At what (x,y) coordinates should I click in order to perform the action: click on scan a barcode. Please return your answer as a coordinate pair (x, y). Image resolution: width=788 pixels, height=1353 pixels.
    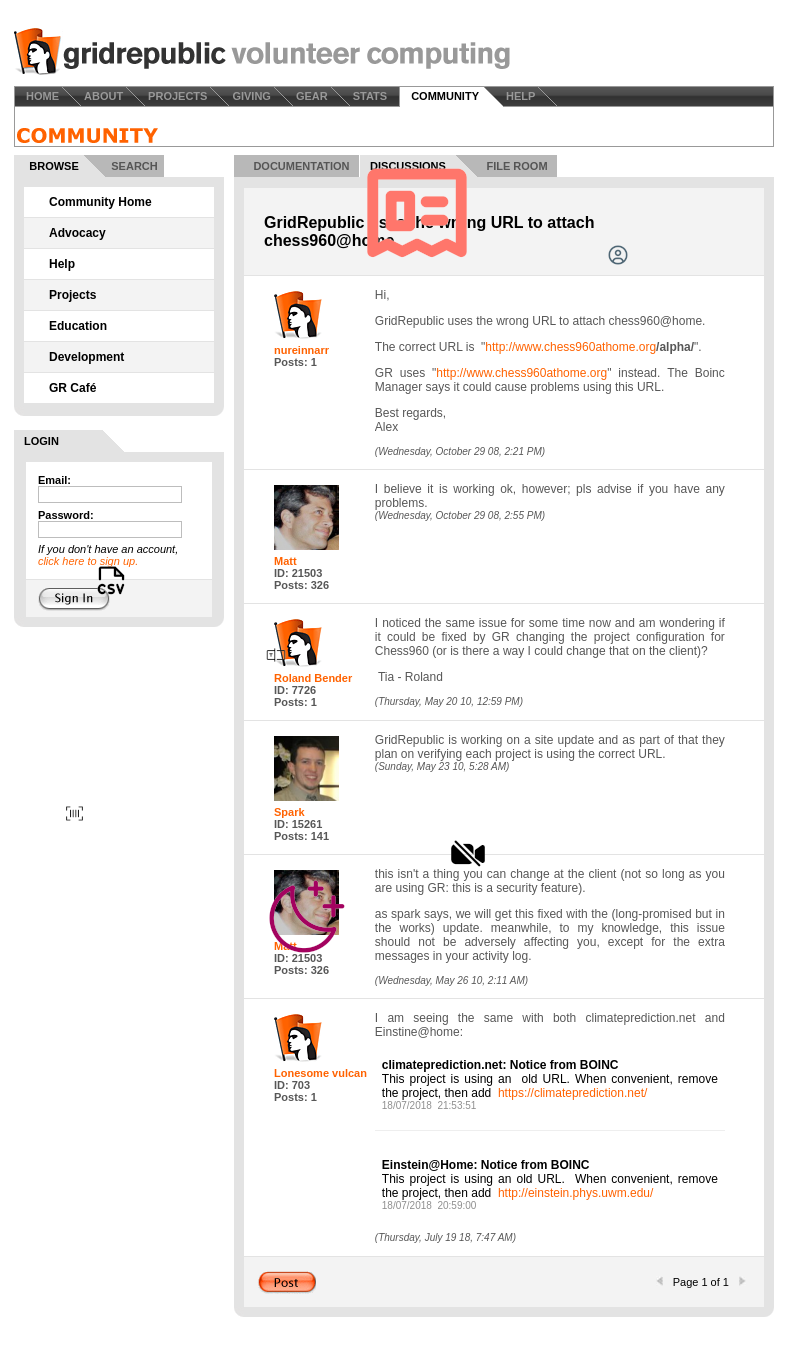
    Looking at the image, I should click on (74, 813).